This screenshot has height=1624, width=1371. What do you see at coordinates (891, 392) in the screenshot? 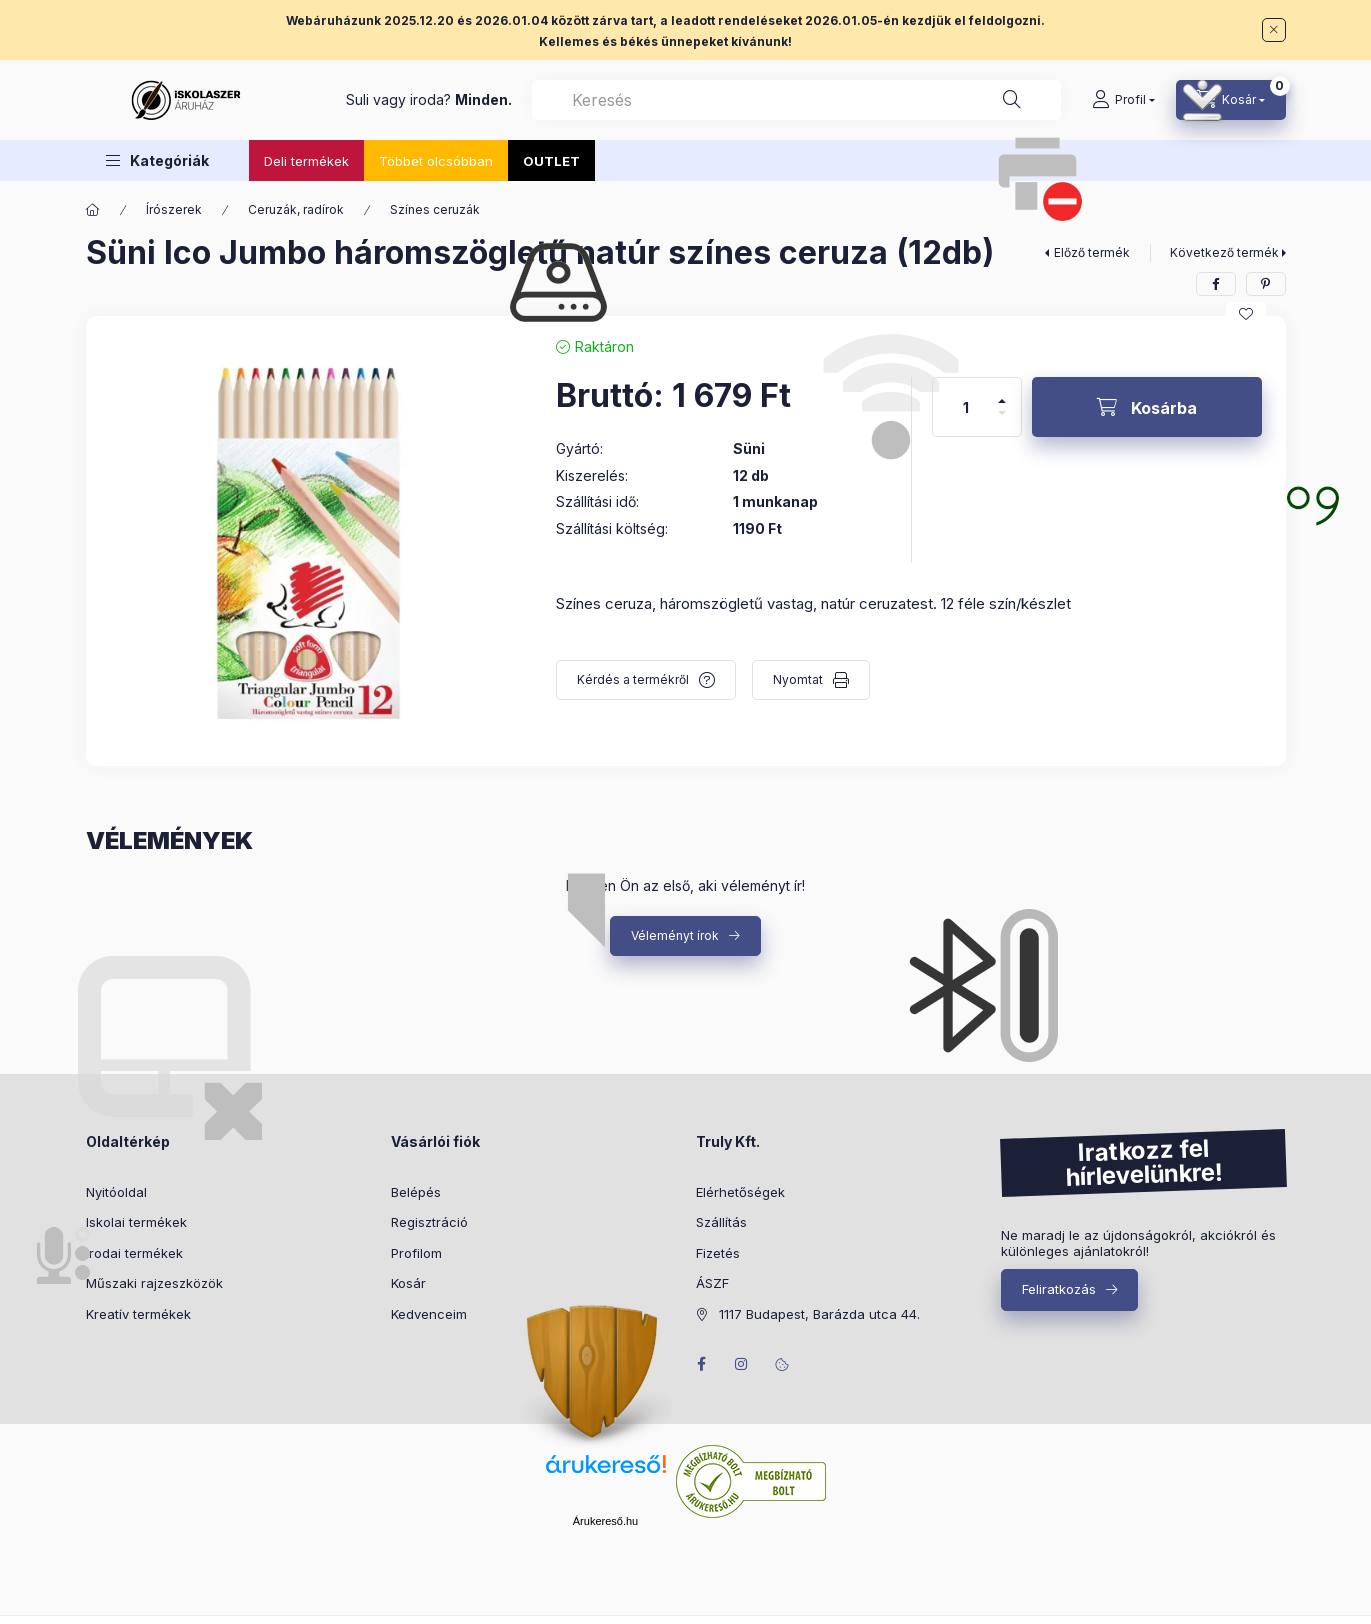
I see `indicates weak wireless network signal strength` at bounding box center [891, 392].